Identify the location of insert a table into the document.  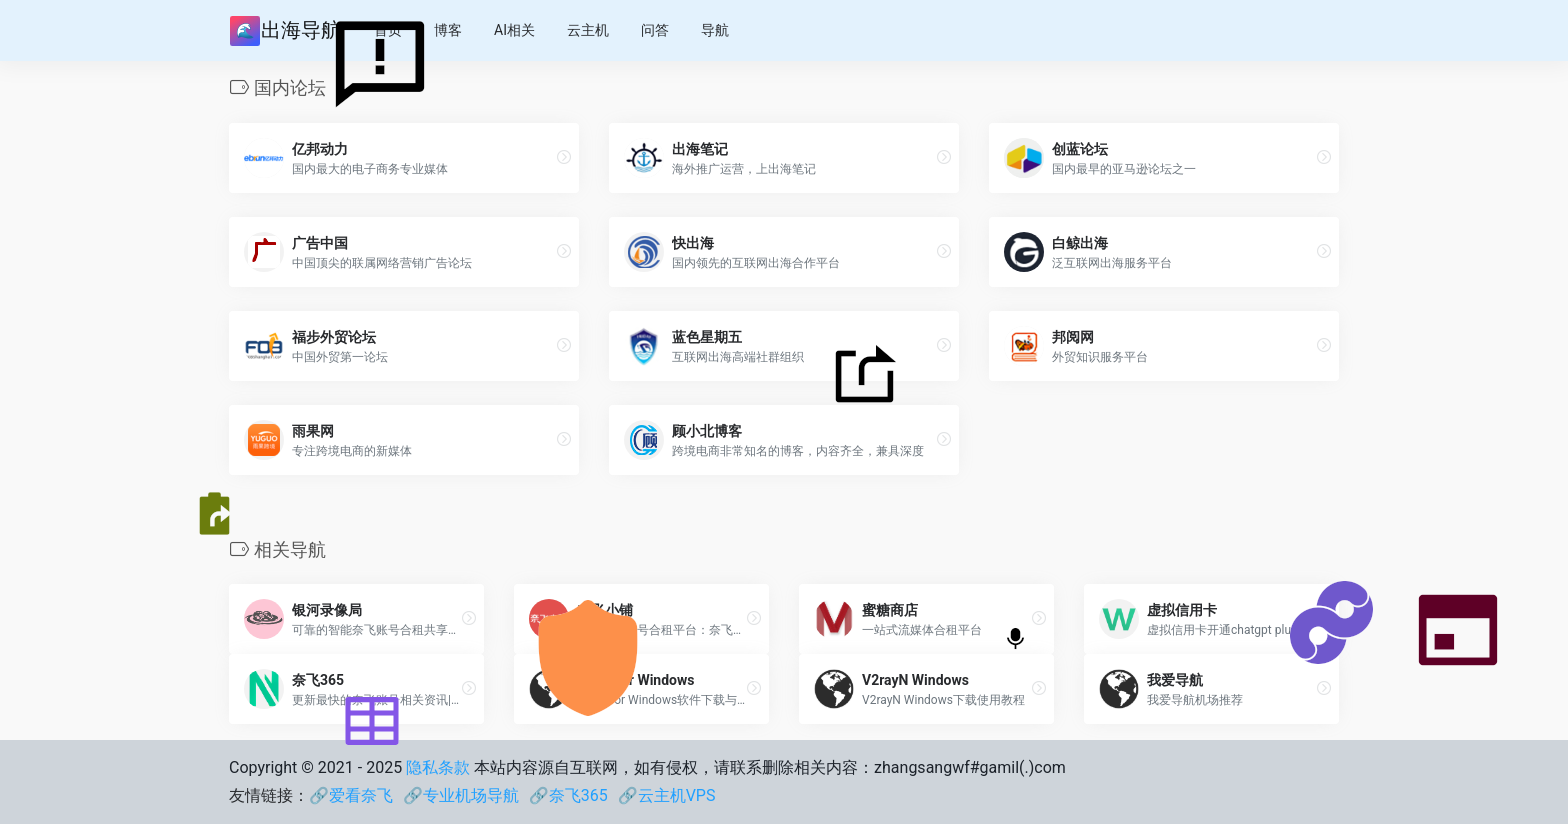
(372, 721).